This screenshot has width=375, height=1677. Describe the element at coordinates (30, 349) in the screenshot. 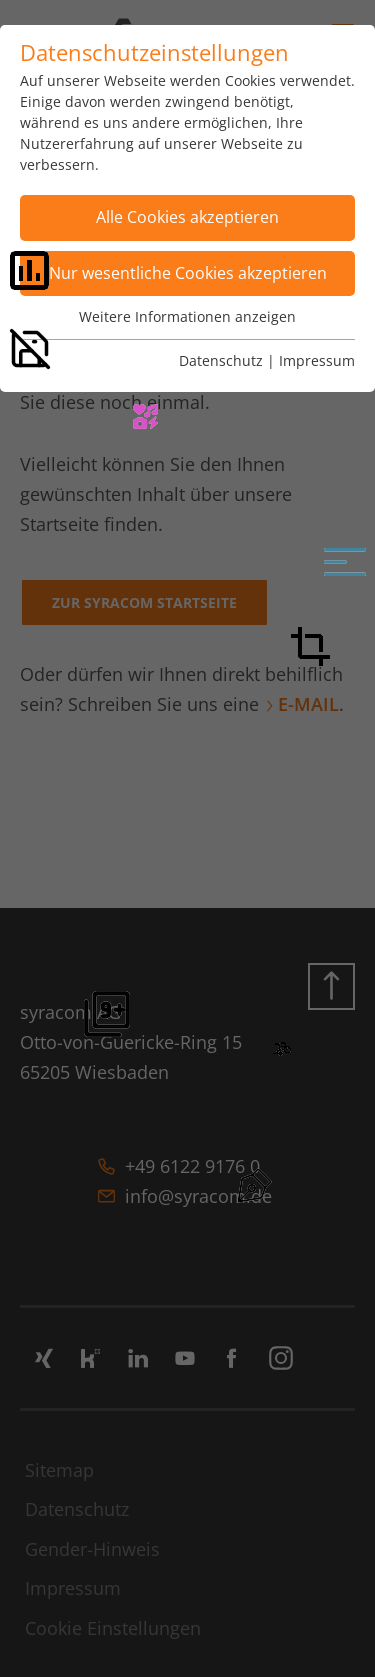

I see `save function is disabled or unavailable` at that location.